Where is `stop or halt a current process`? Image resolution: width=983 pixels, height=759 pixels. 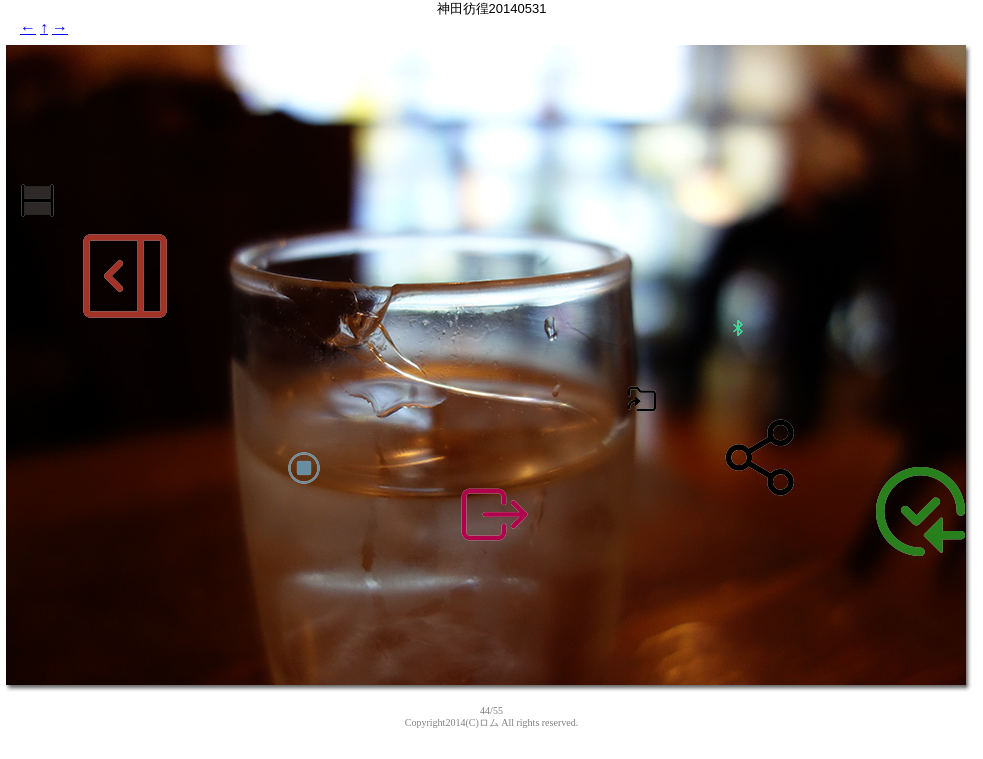 stop or halt a current process is located at coordinates (304, 468).